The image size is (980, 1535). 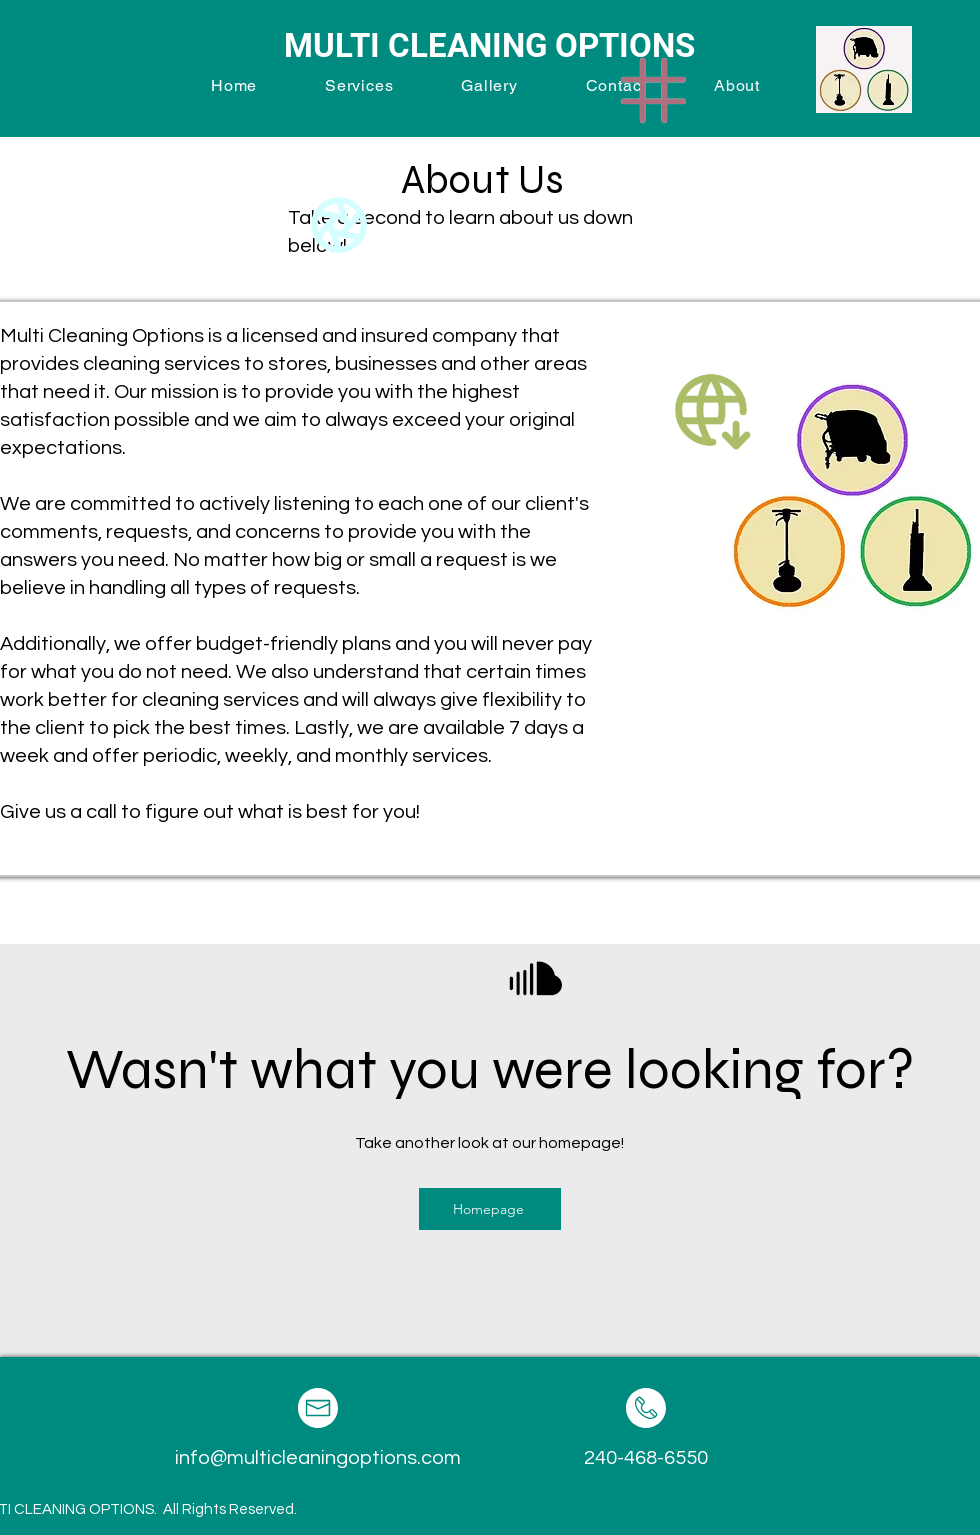 I want to click on add or view hashtags, so click(x=653, y=90).